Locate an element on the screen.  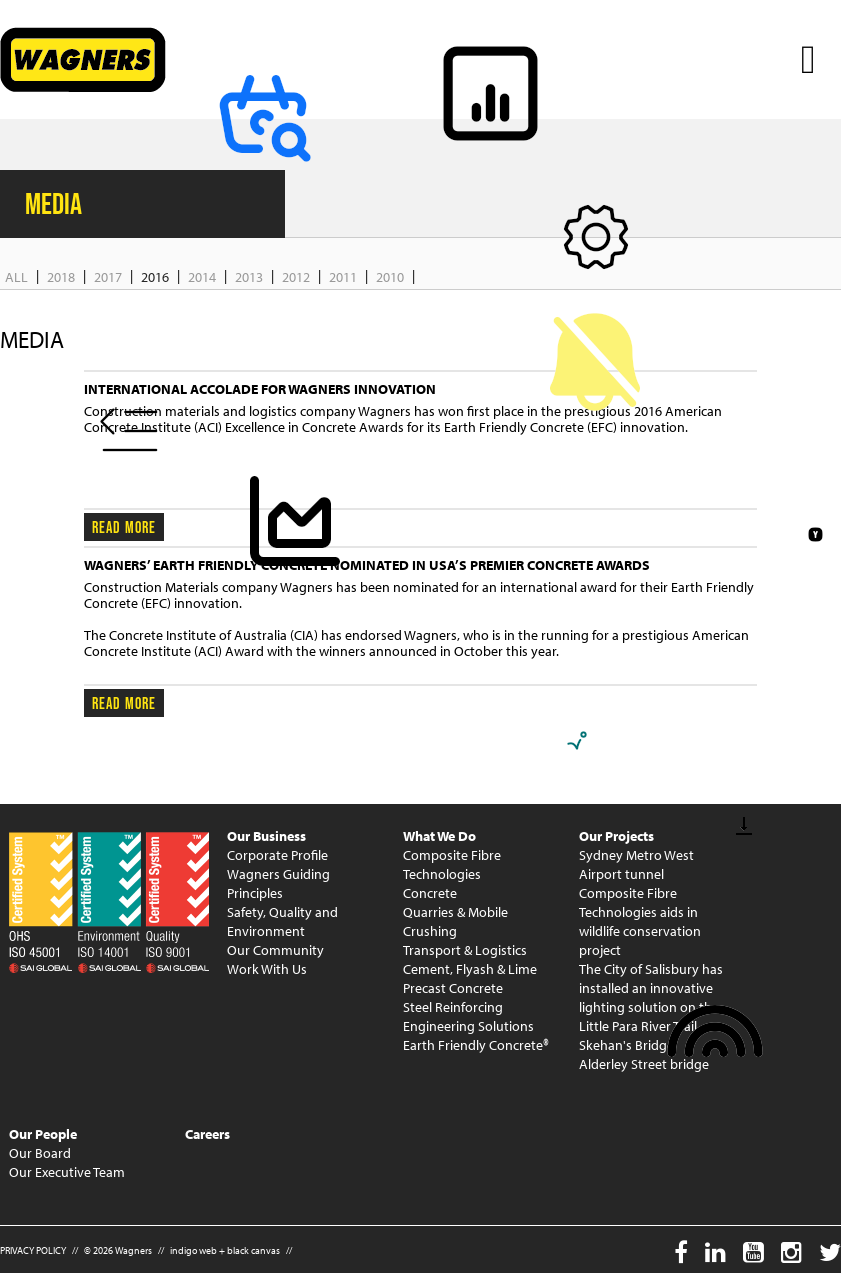
align content to bottom center is located at coordinates (490, 93).